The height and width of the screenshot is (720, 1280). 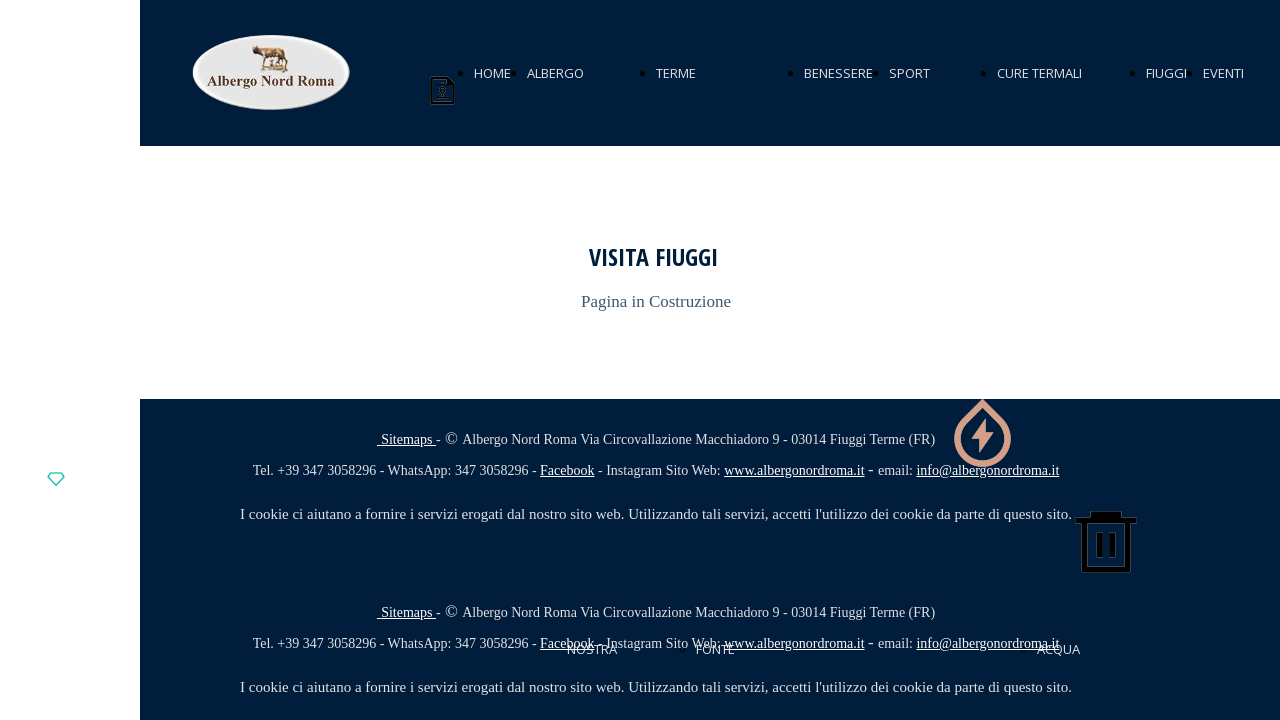 I want to click on open a Hangul Word Processor (.hwp) document, so click(x=442, y=90).